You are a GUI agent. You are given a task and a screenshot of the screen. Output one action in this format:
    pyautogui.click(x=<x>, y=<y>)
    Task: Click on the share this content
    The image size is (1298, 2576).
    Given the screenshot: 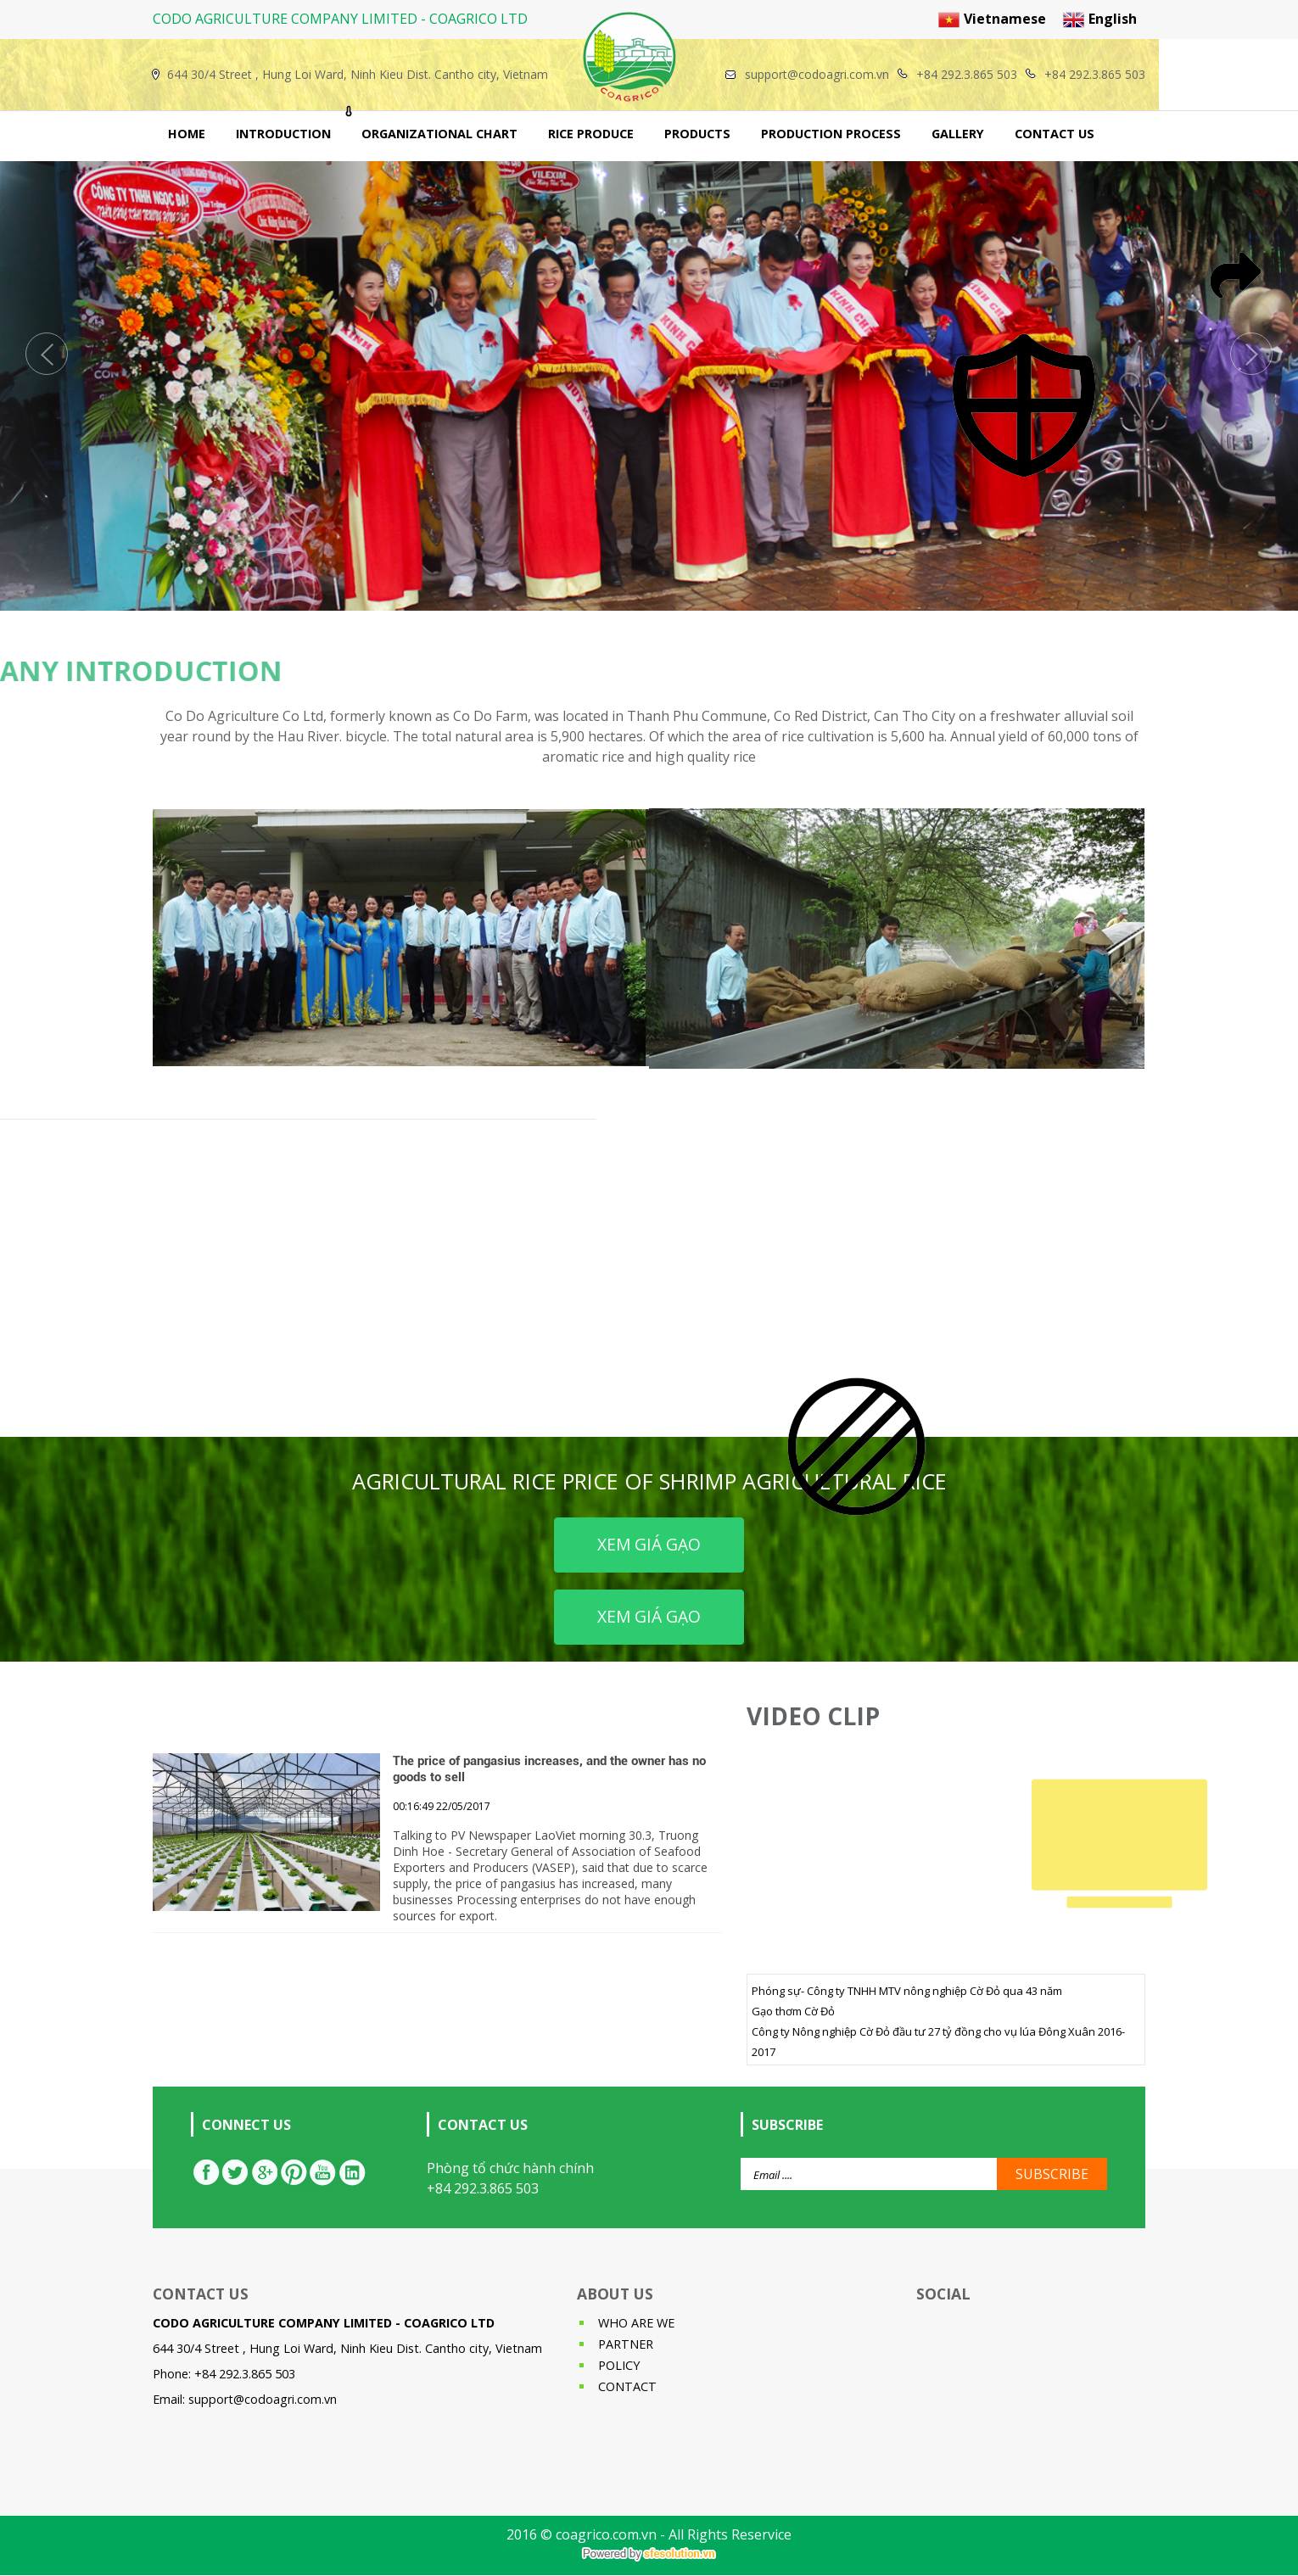 What is the action you would take?
    pyautogui.click(x=1235, y=276)
    